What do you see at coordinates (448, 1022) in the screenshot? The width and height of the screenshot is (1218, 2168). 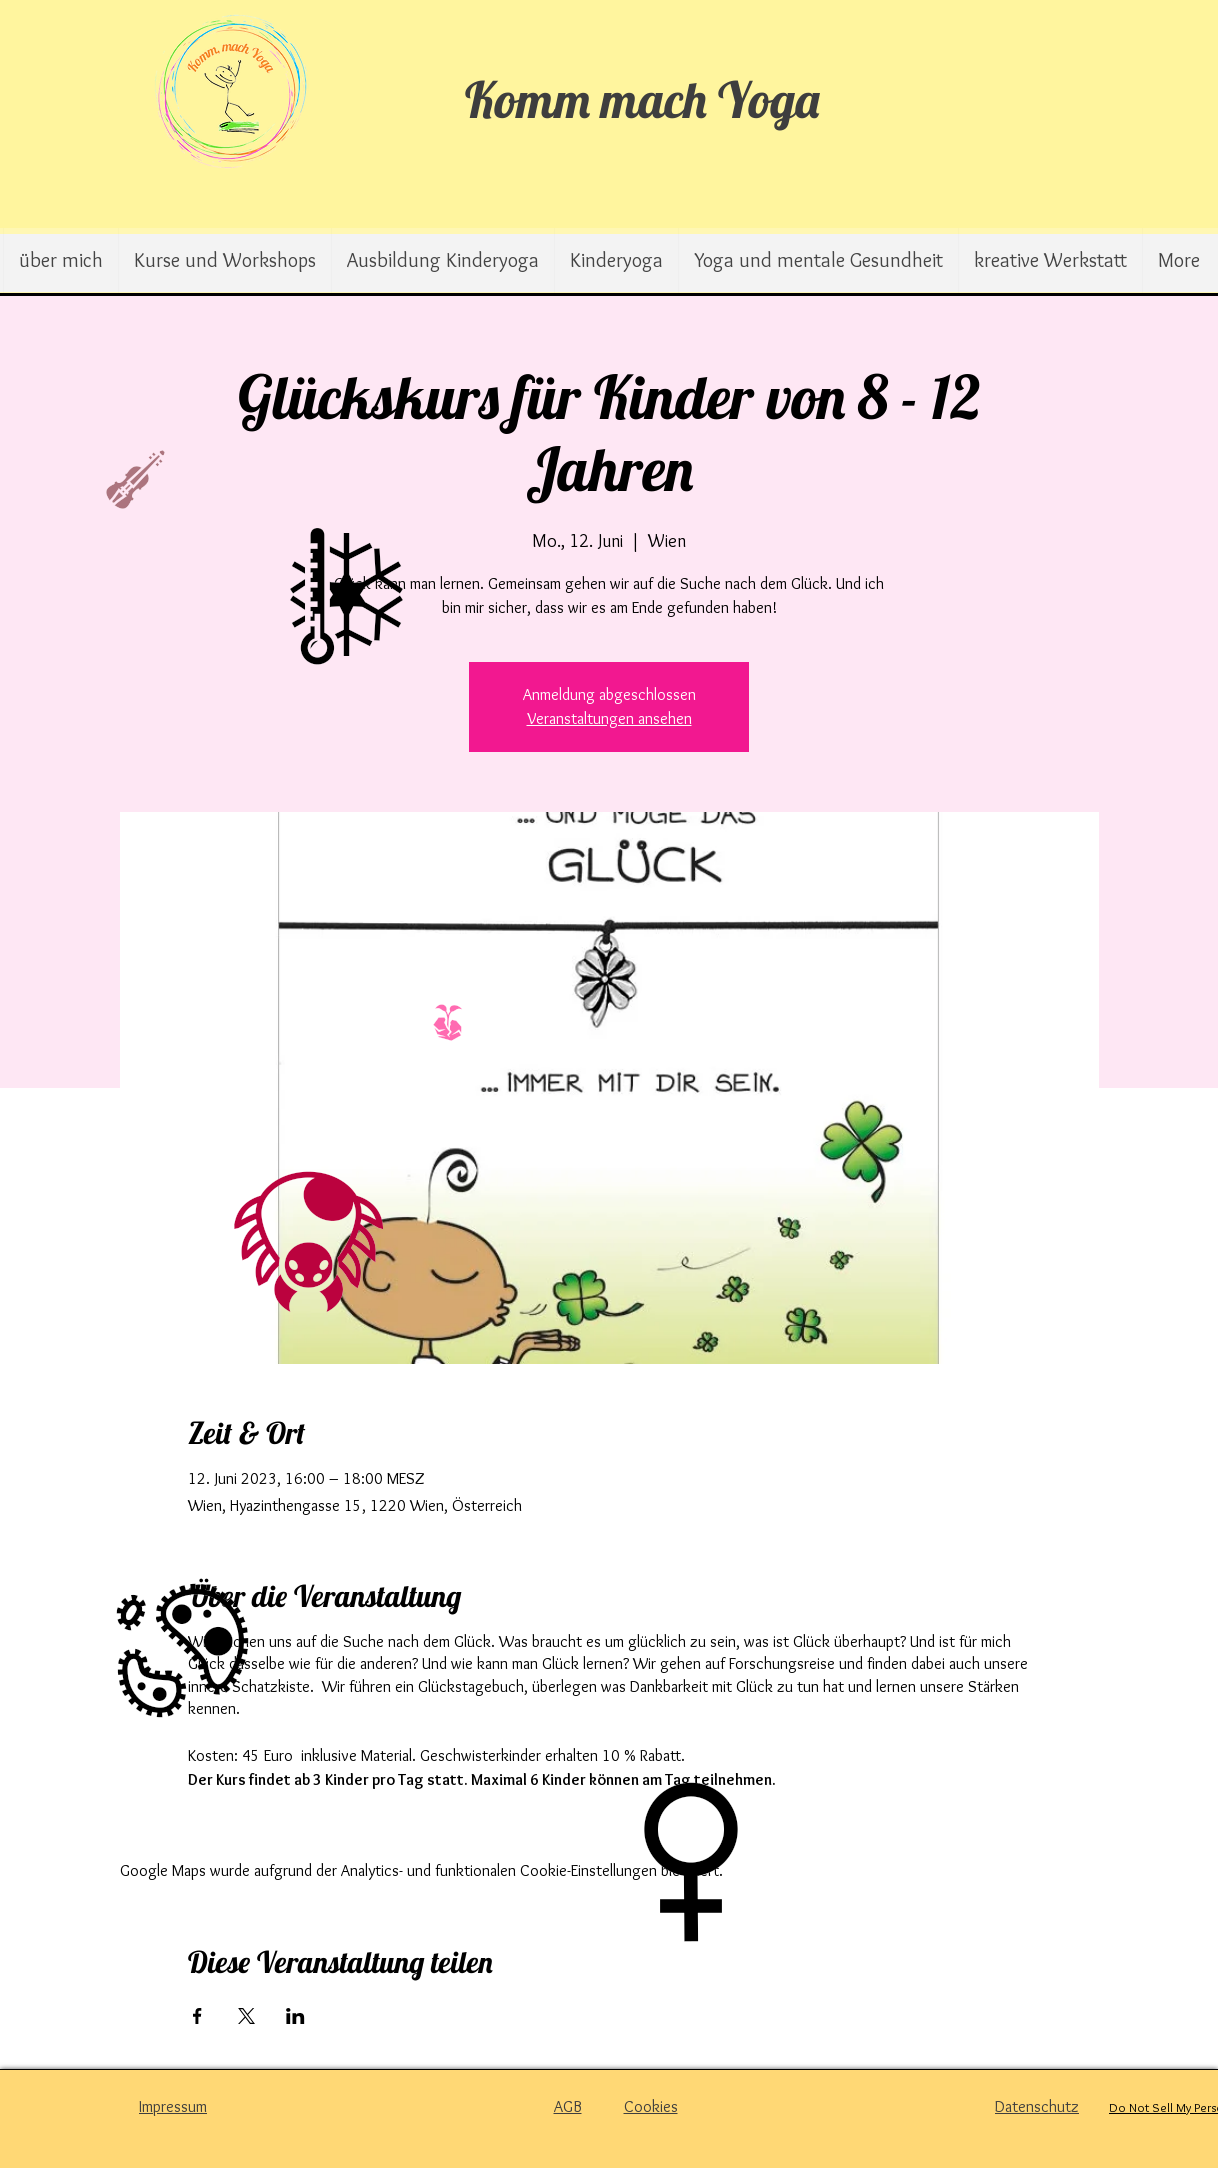 I see `plant a seed or start growing crops` at bounding box center [448, 1022].